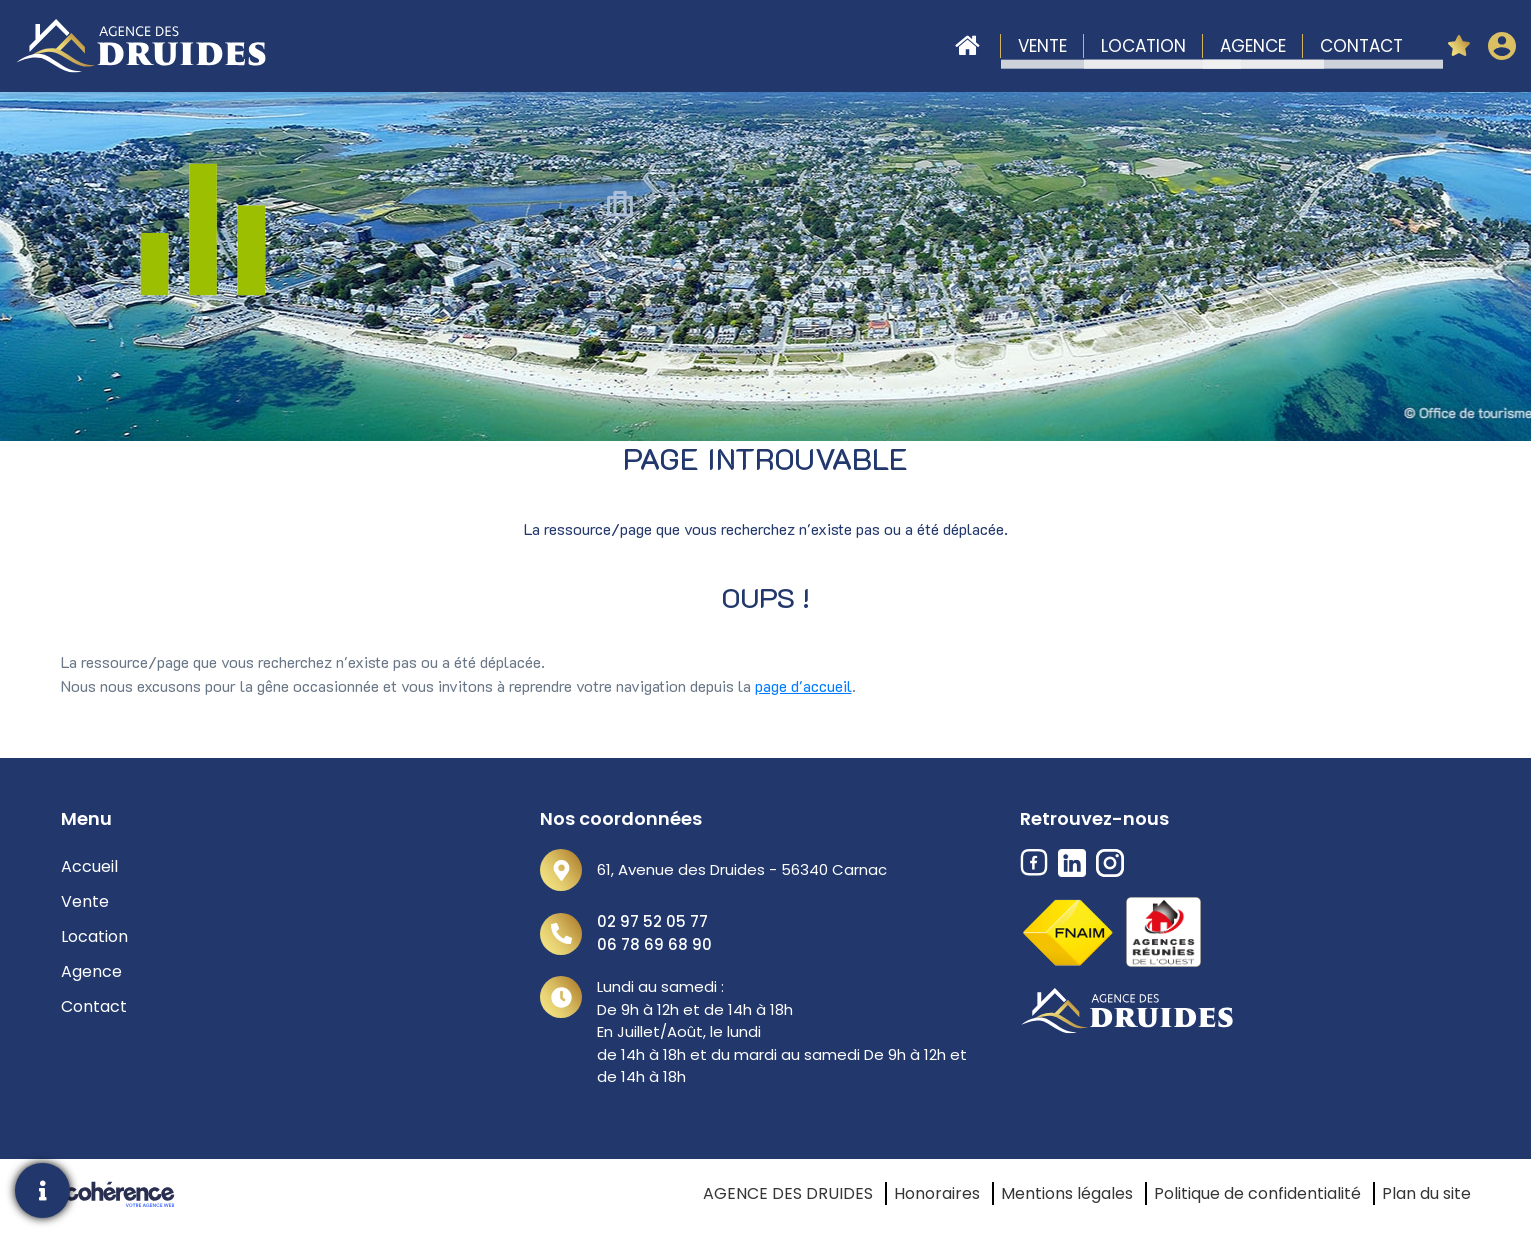 The height and width of the screenshot is (1238, 1531). What do you see at coordinates (620, 205) in the screenshot?
I see `access work or business documents` at bounding box center [620, 205].